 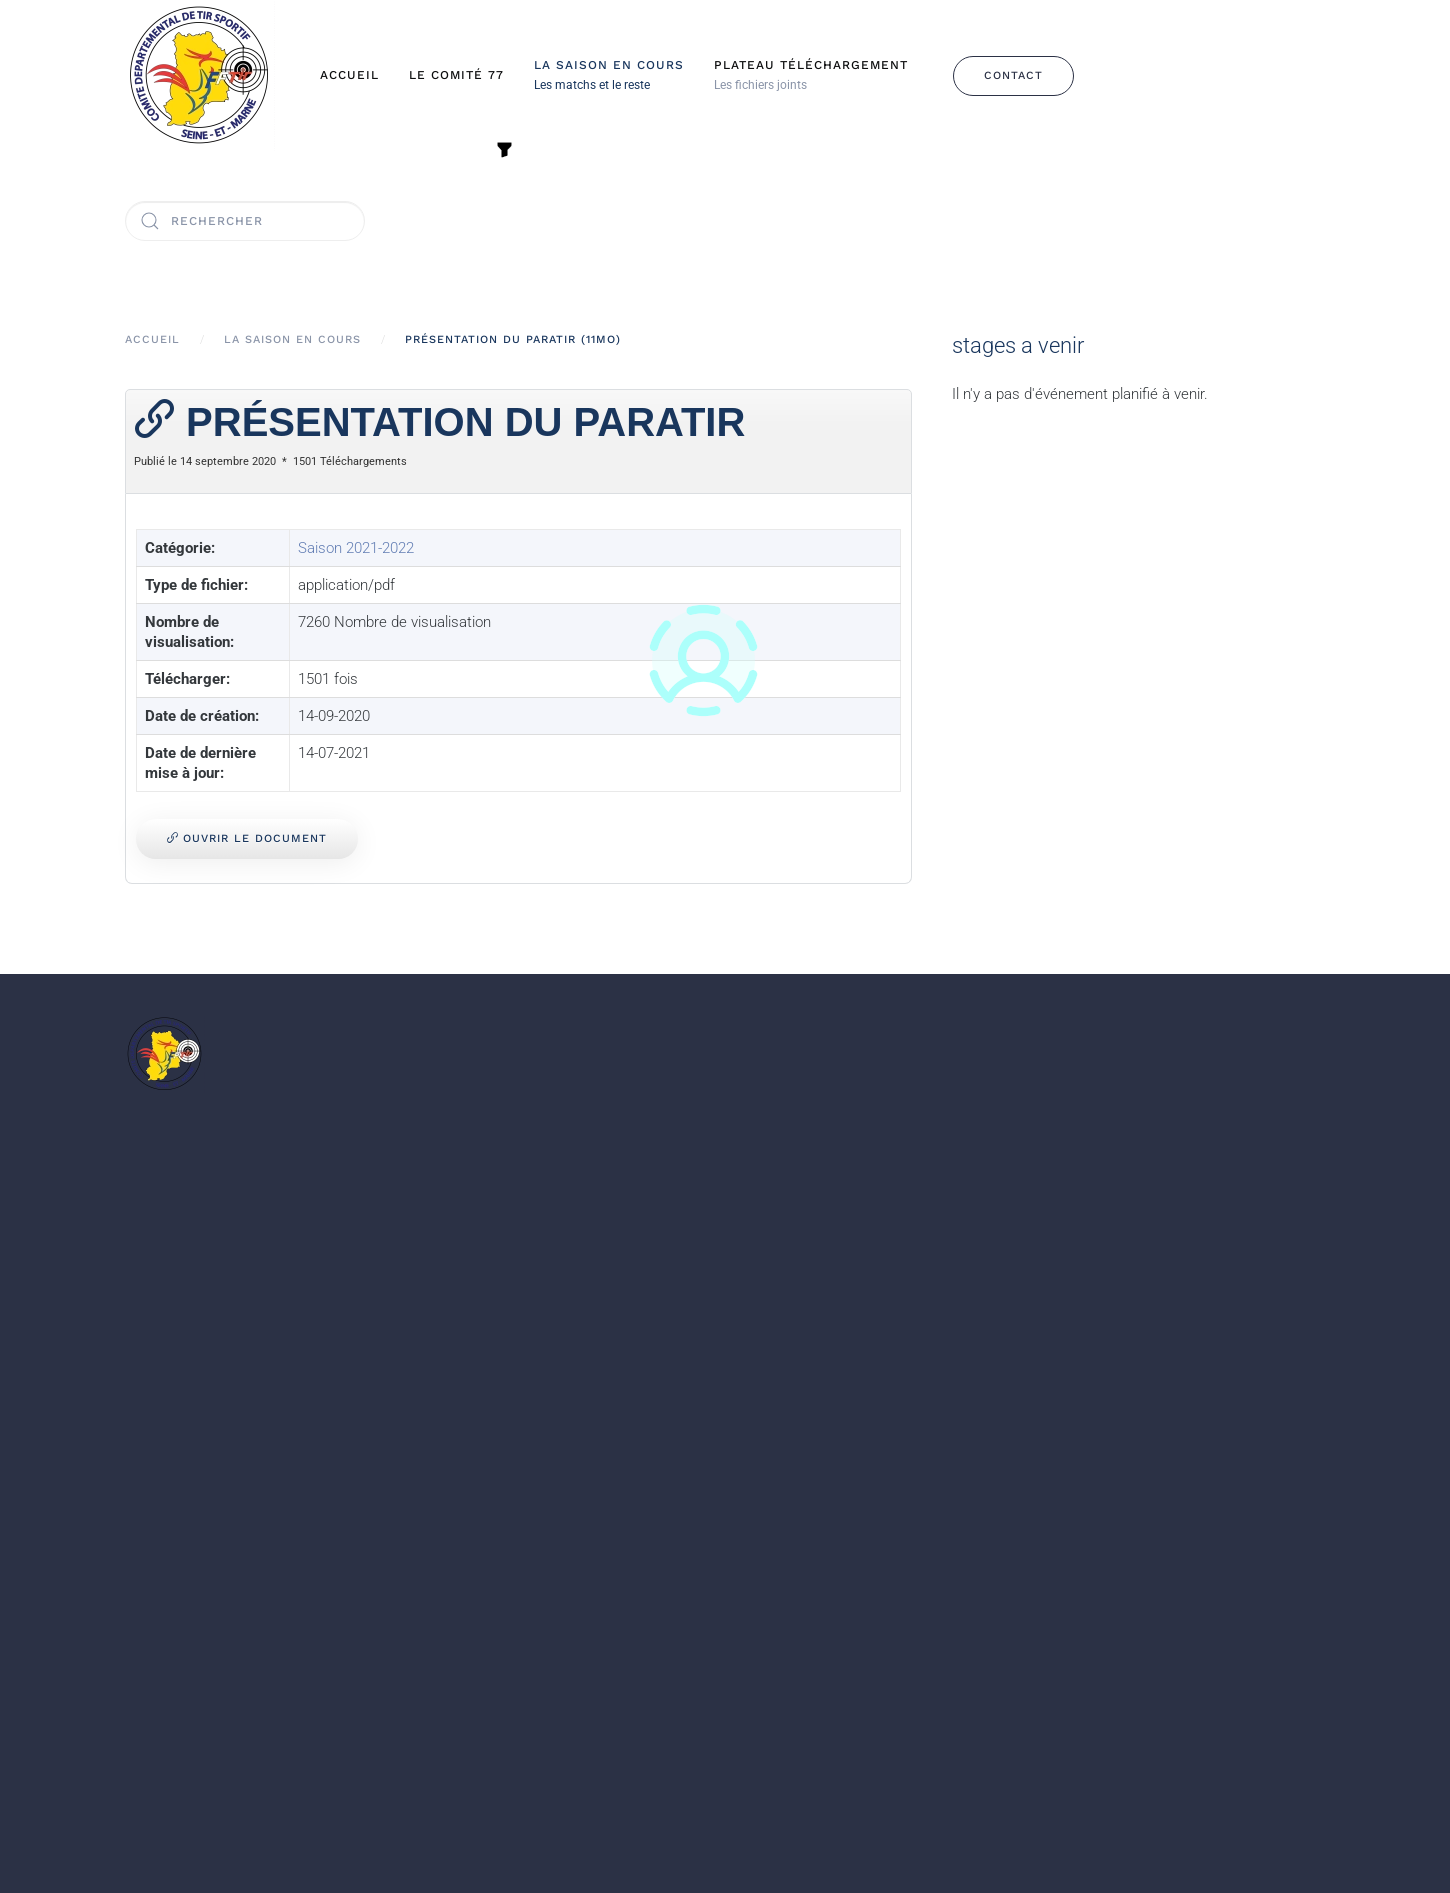 I want to click on filter or sort content, so click(x=504, y=149).